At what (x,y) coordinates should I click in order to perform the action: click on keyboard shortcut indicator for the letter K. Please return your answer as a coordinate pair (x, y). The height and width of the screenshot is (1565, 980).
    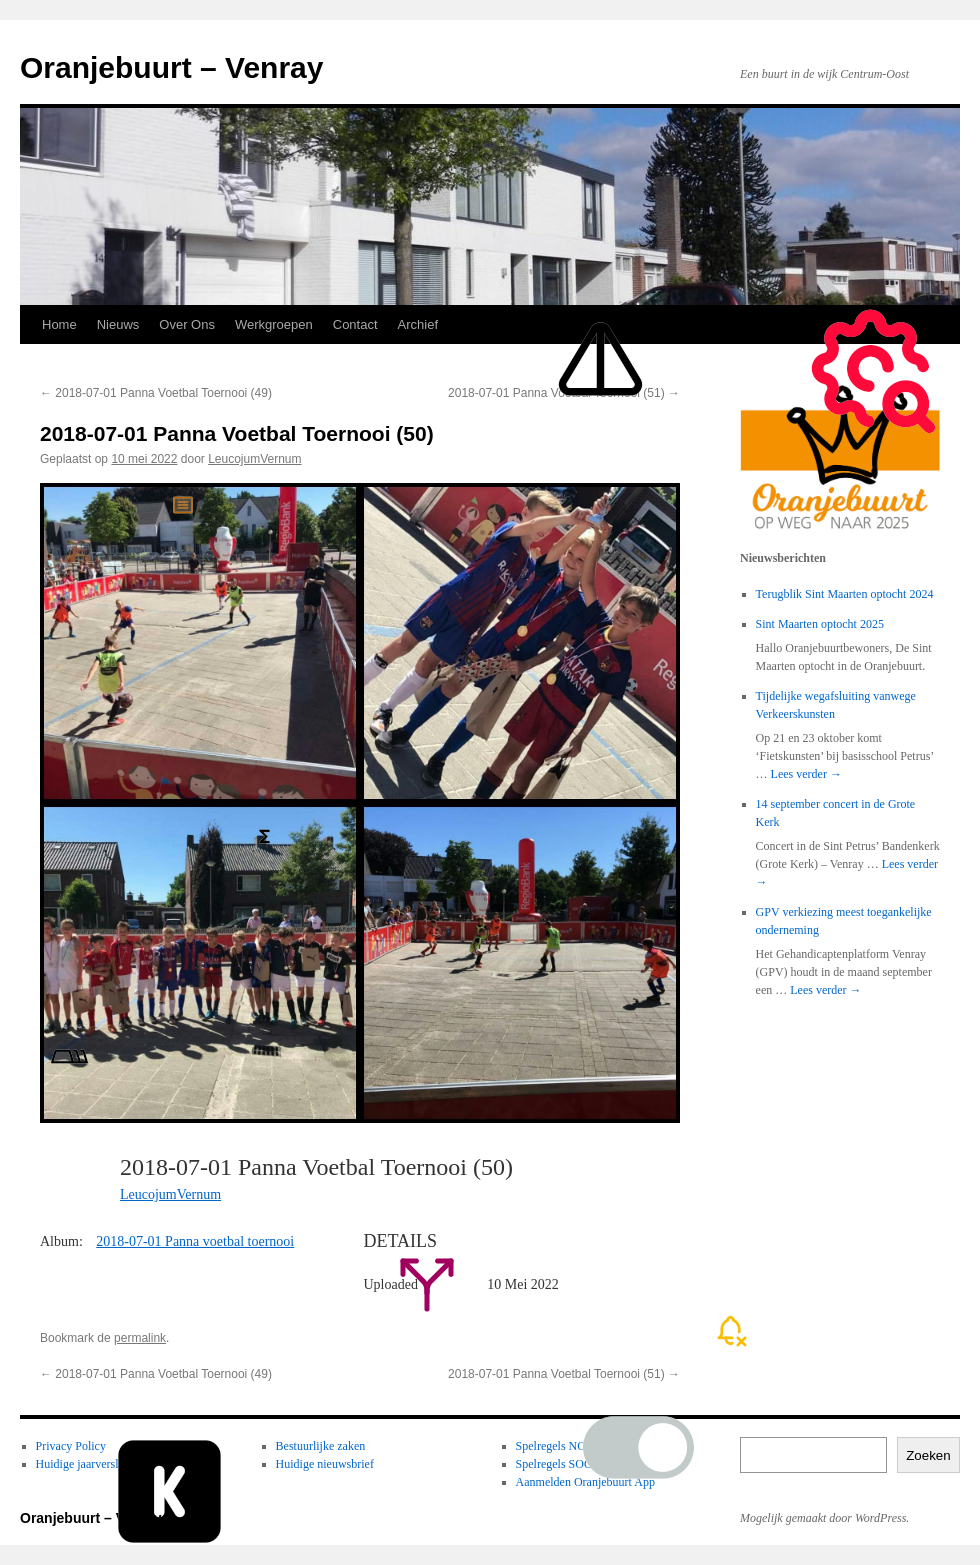
    Looking at the image, I should click on (169, 1491).